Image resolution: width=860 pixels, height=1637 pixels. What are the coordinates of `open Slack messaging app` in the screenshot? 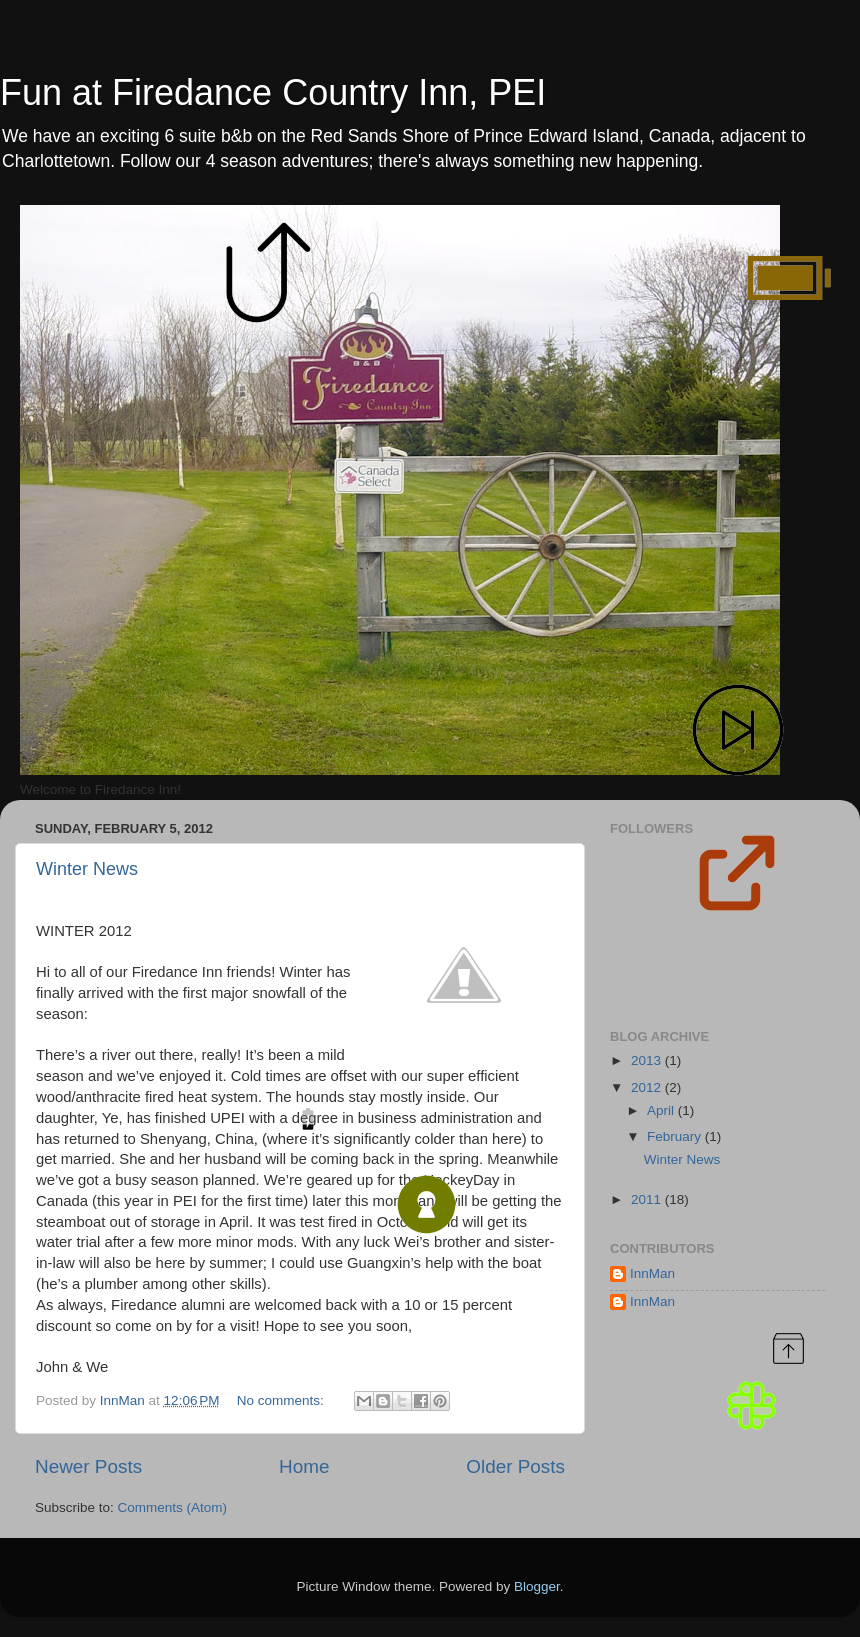 It's located at (751, 1405).